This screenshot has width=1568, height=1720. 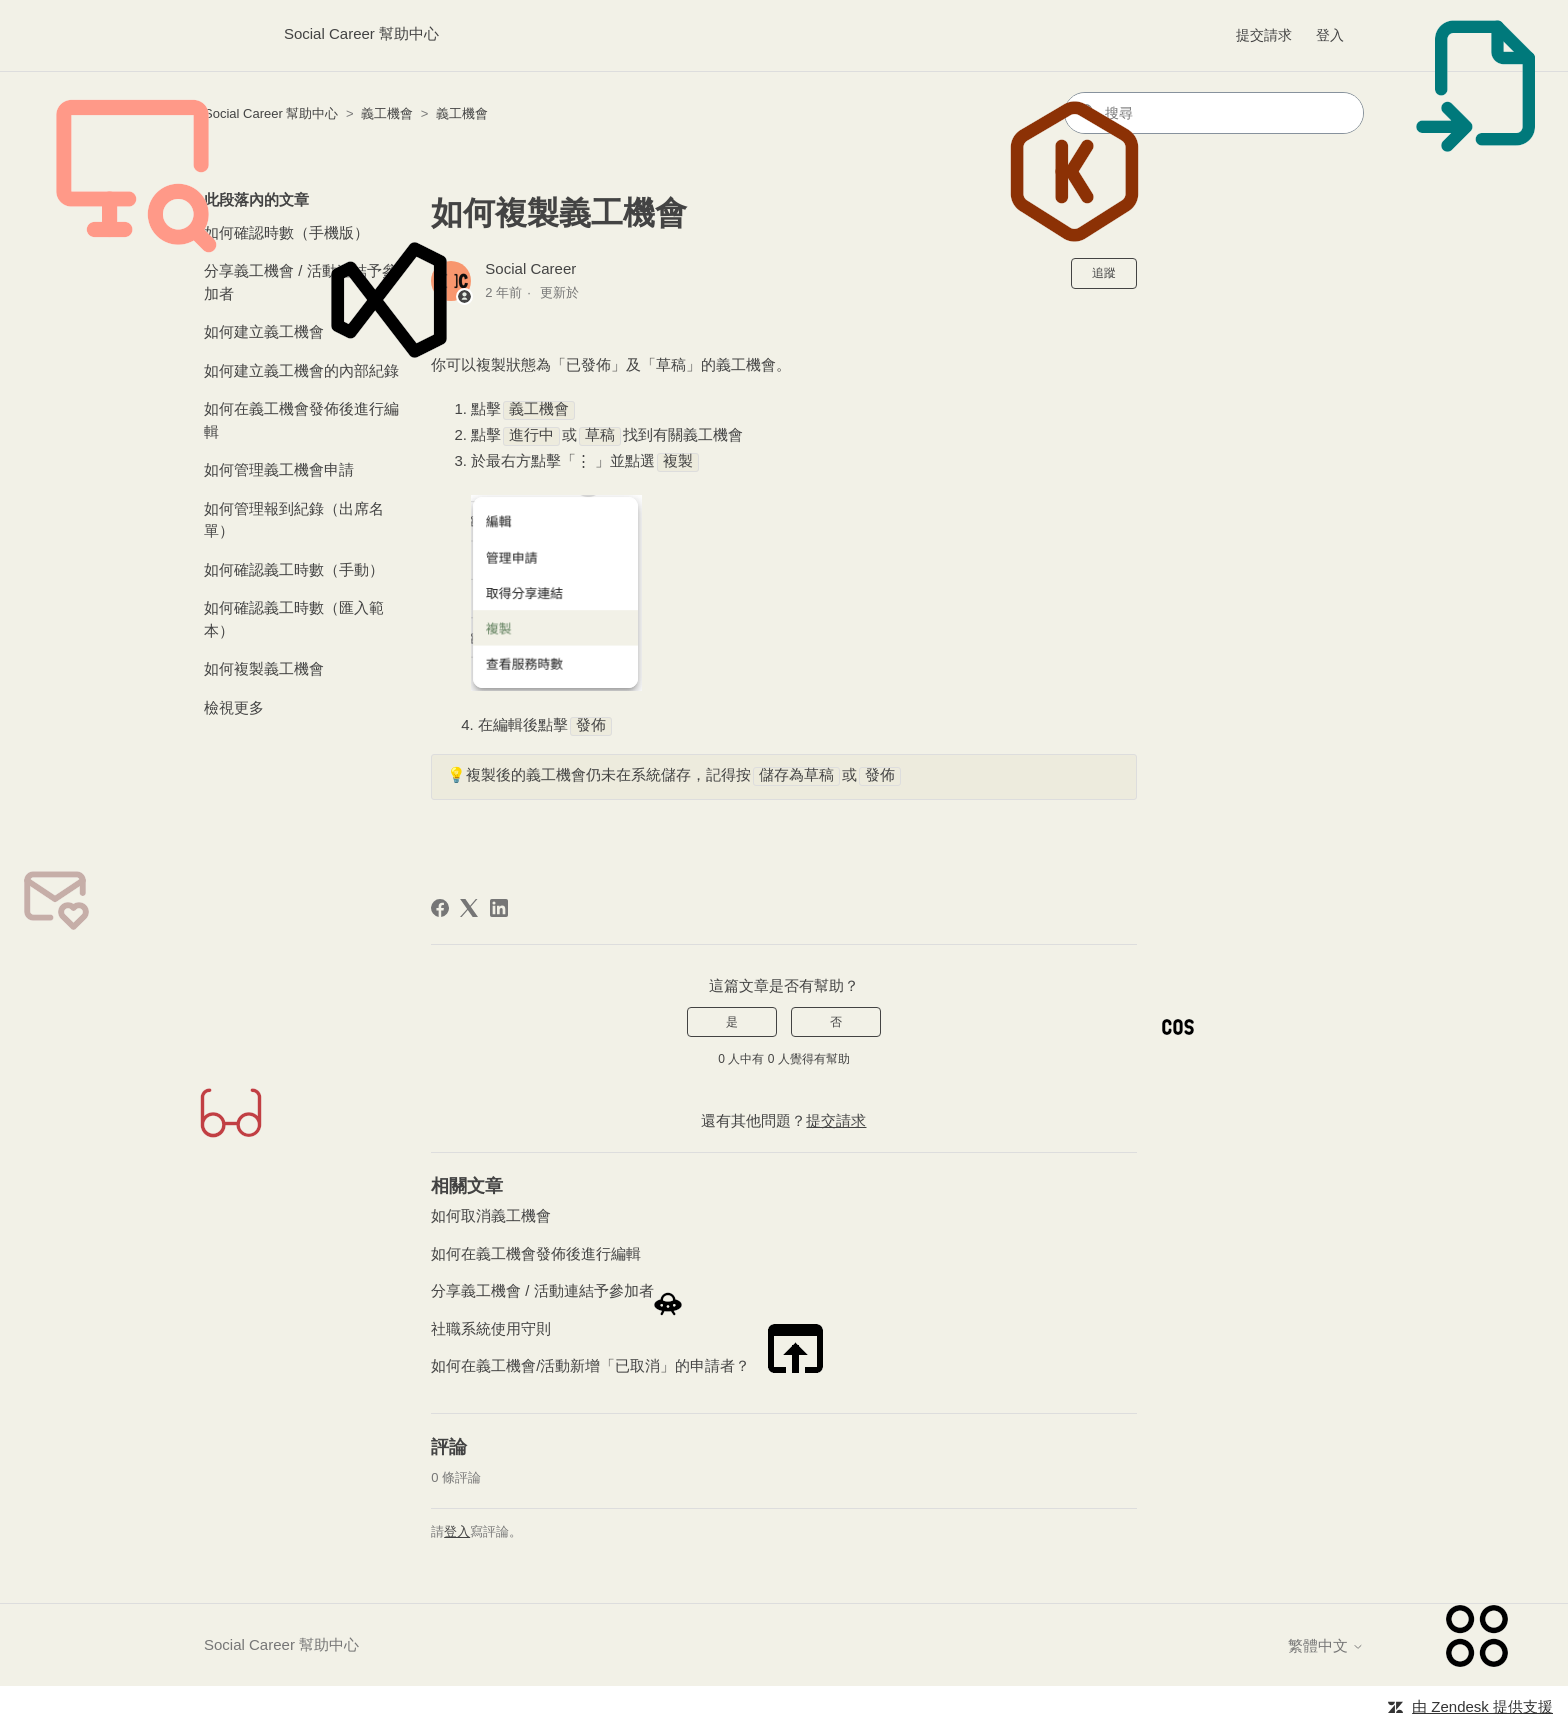 I want to click on access cosine function in calculator, so click(x=1178, y=1027).